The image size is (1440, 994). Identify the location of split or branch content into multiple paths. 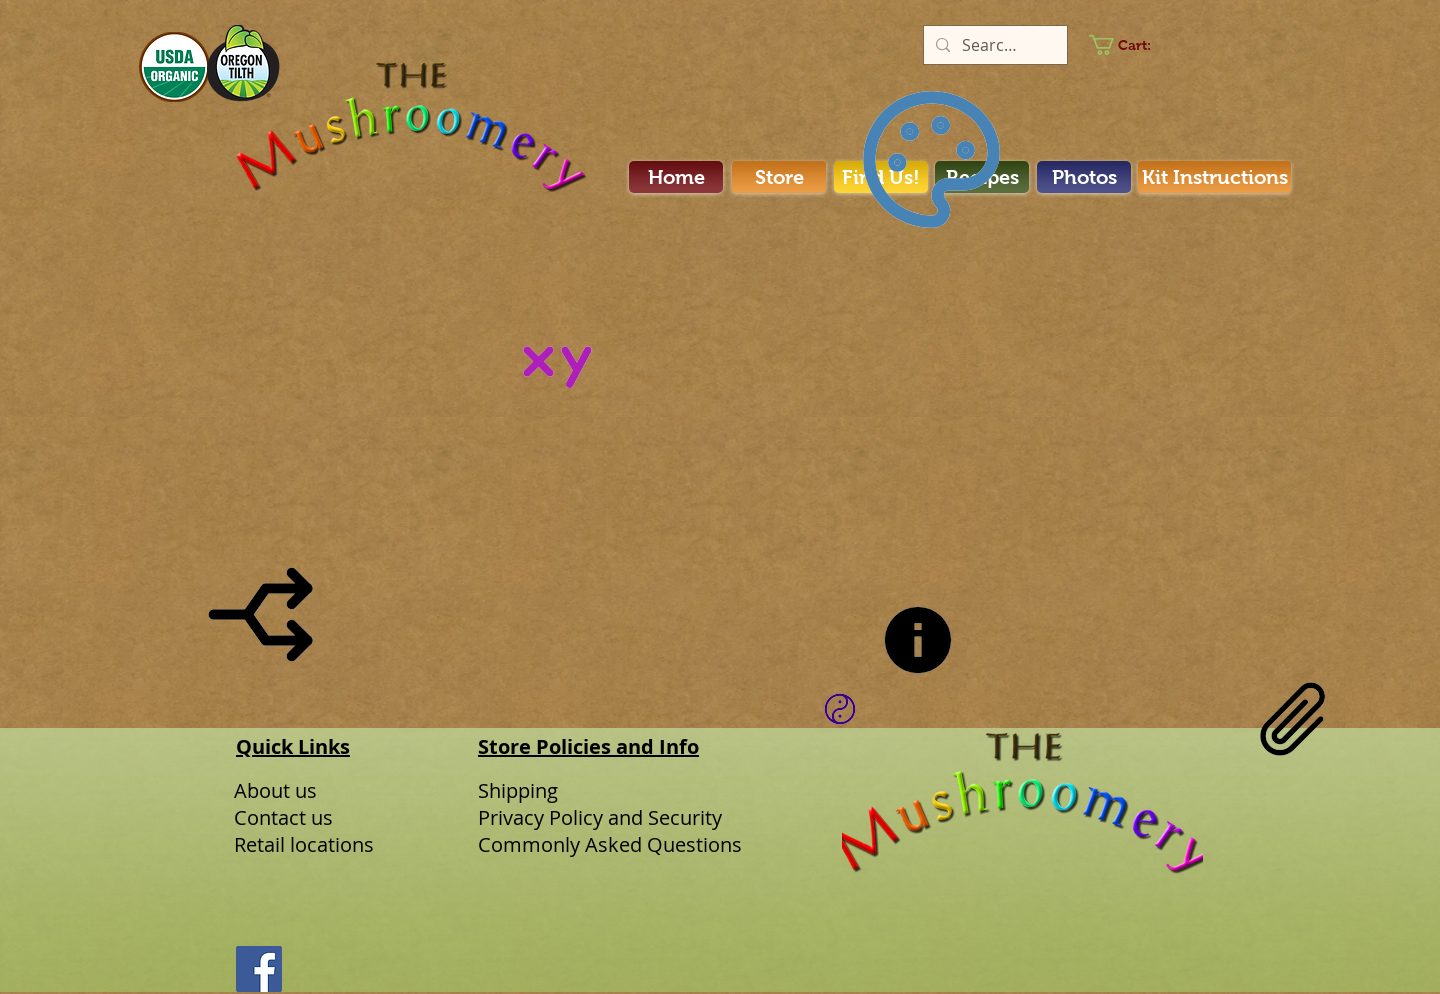
(260, 614).